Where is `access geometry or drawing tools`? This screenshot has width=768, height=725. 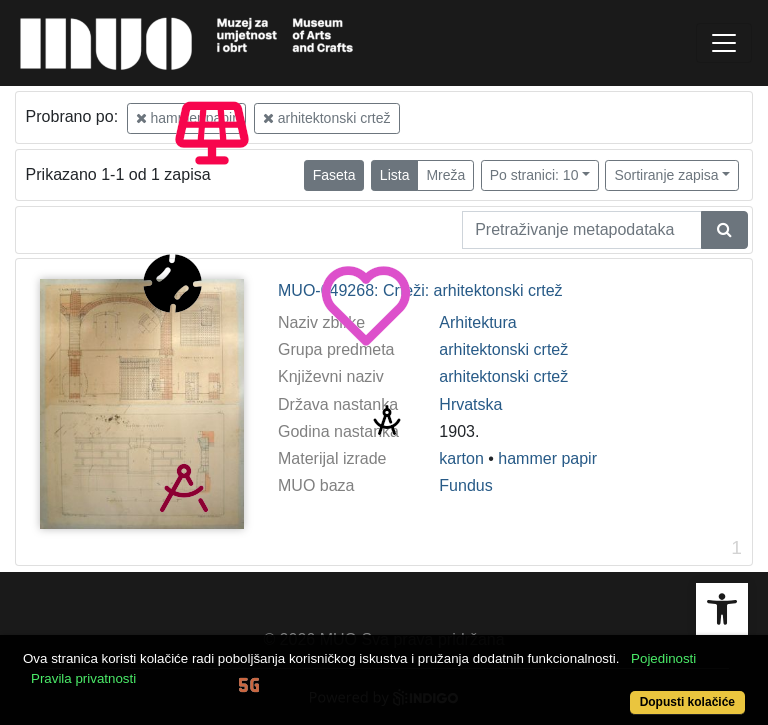 access geometry or drawing tools is located at coordinates (387, 420).